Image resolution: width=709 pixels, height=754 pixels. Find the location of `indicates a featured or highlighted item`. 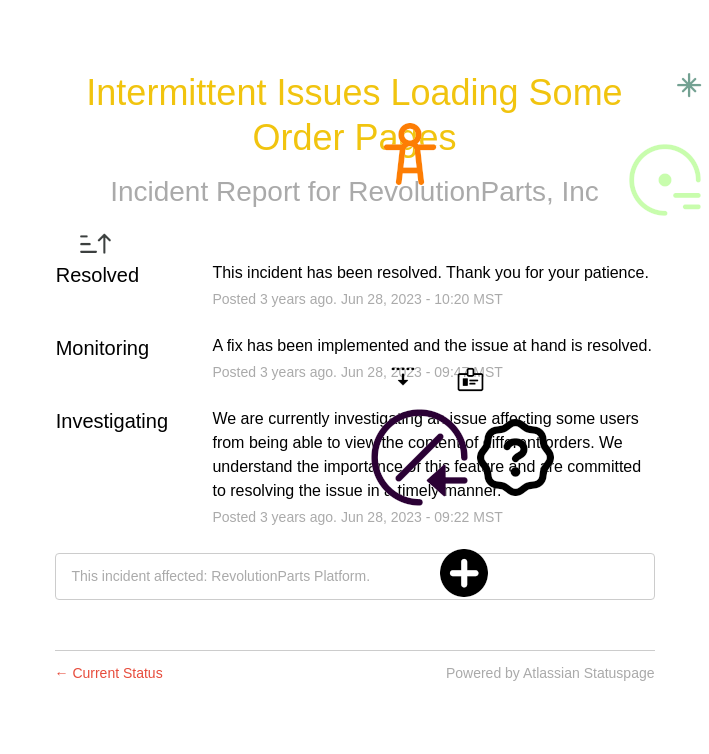

indicates a featured or highlighted item is located at coordinates (689, 85).